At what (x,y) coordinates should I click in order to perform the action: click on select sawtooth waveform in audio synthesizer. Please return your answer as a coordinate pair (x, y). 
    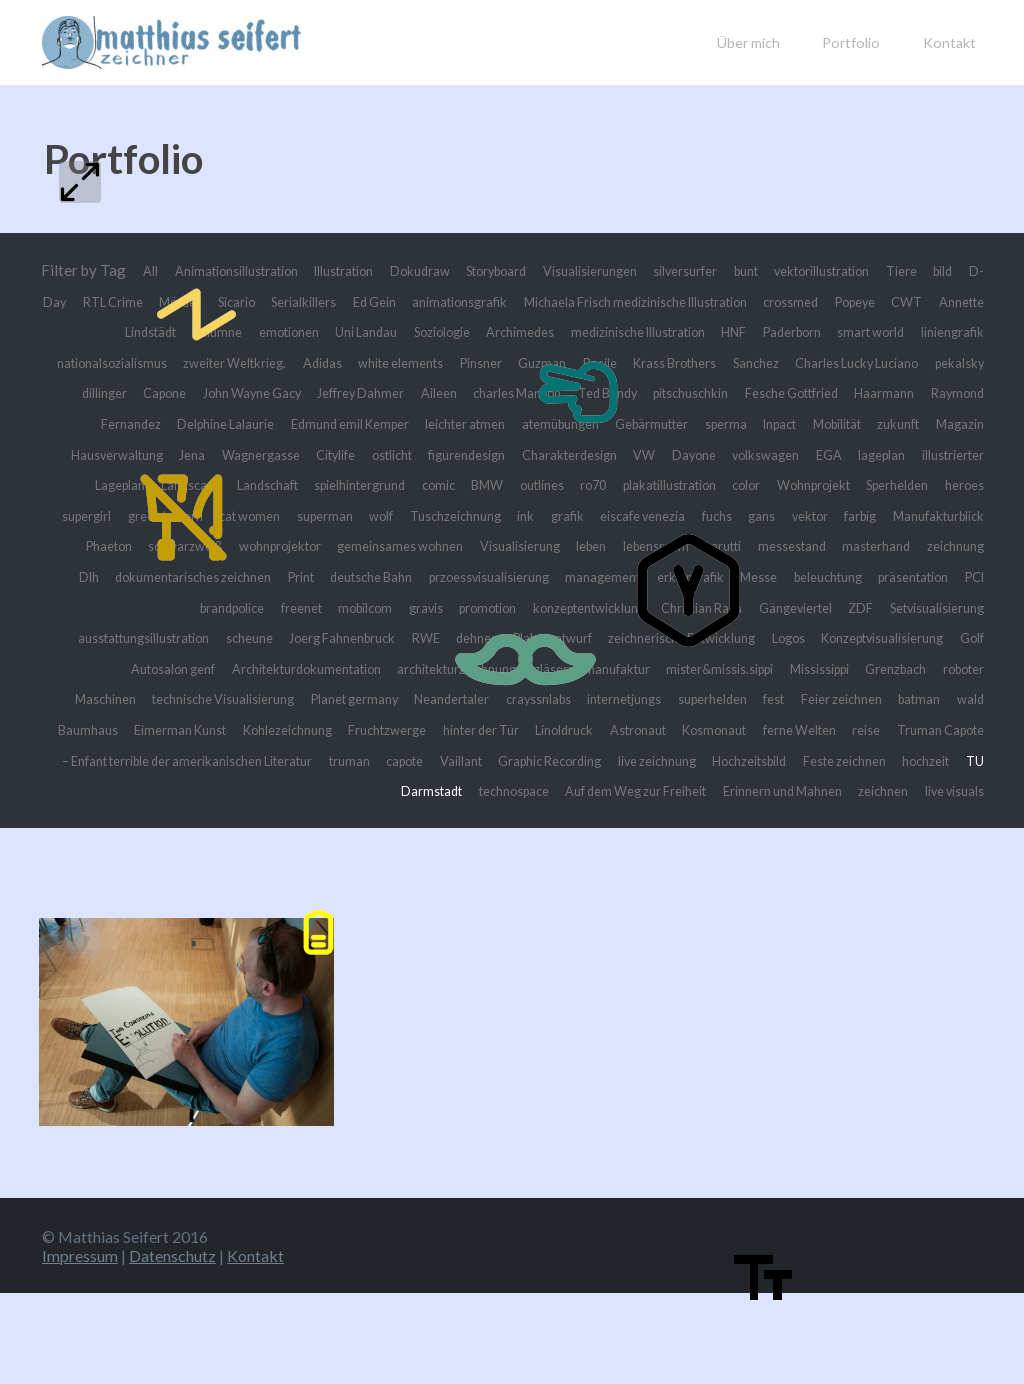
    Looking at the image, I should click on (196, 314).